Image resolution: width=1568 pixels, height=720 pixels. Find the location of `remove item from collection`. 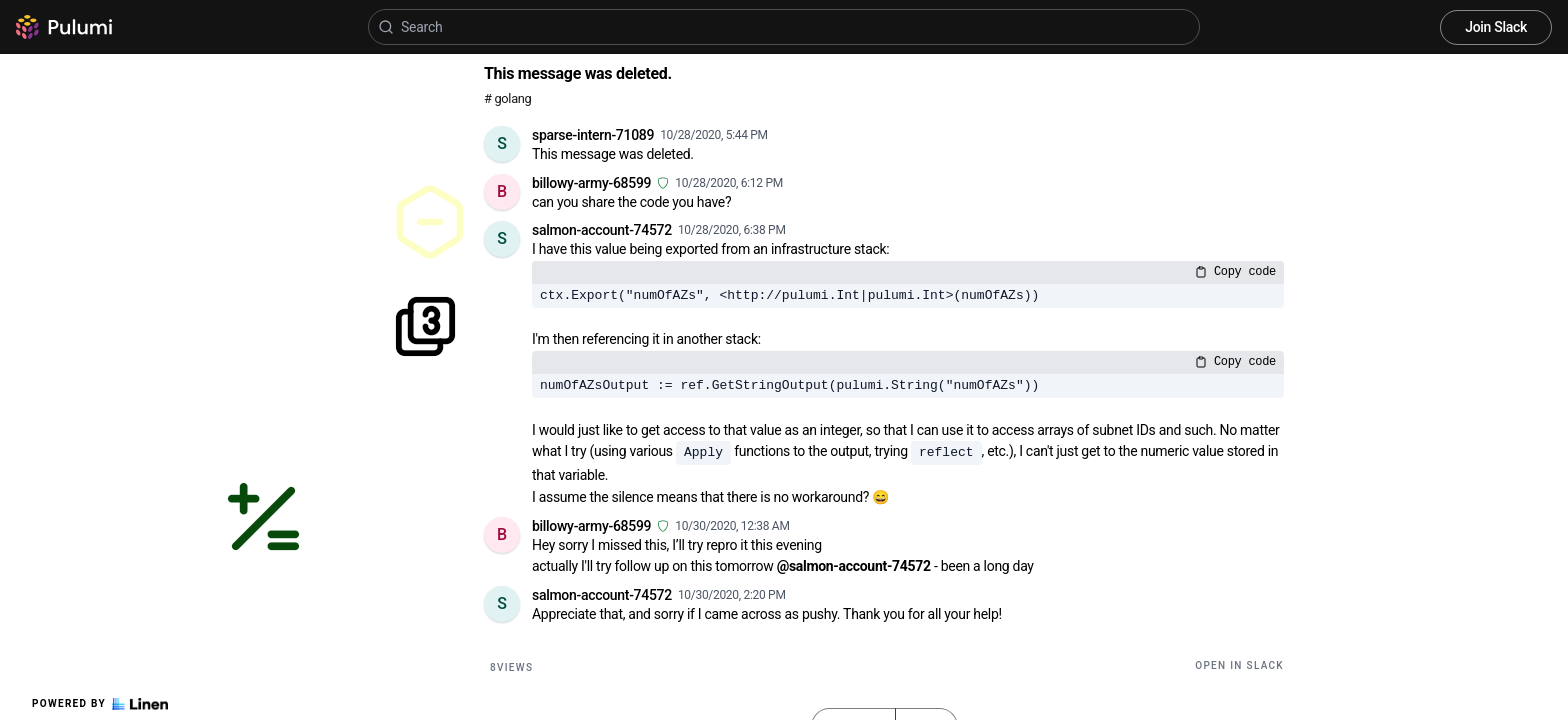

remove item from collection is located at coordinates (430, 222).